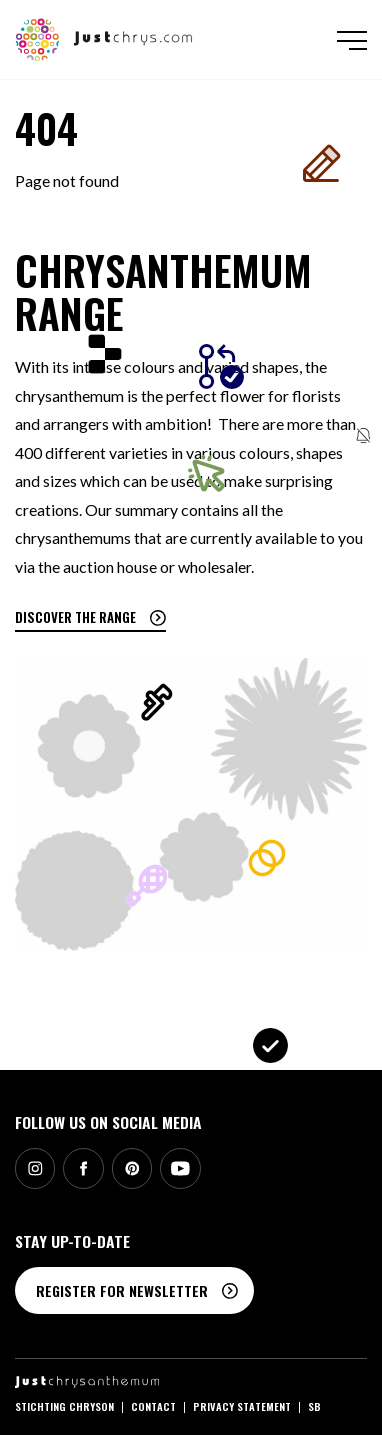 The width and height of the screenshot is (382, 1435). Describe the element at coordinates (321, 164) in the screenshot. I see `edit text or content` at that location.